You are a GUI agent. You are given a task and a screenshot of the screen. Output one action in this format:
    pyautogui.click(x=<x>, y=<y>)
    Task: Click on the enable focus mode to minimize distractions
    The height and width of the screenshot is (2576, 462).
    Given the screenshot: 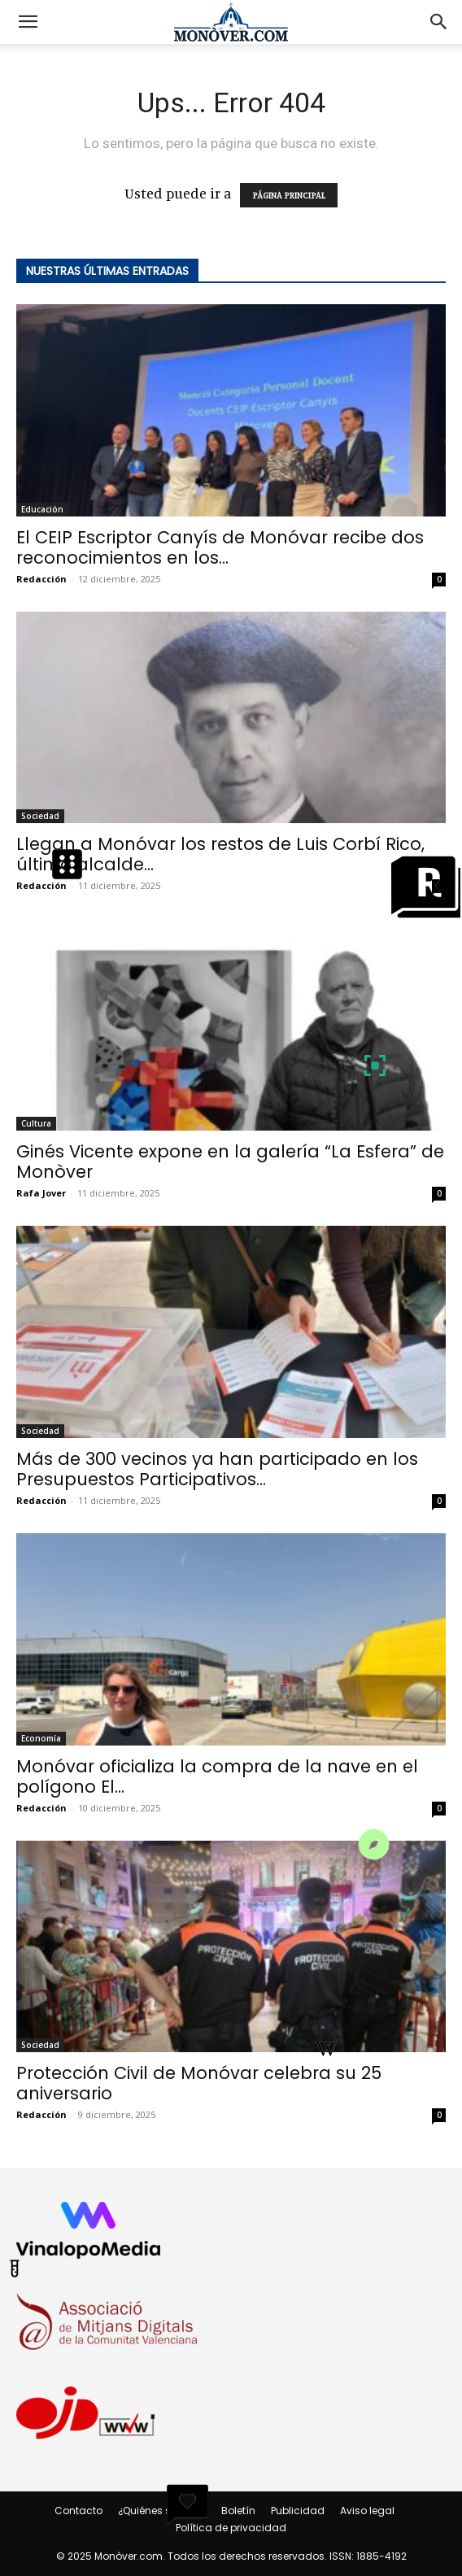 What is the action you would take?
    pyautogui.click(x=375, y=1066)
    